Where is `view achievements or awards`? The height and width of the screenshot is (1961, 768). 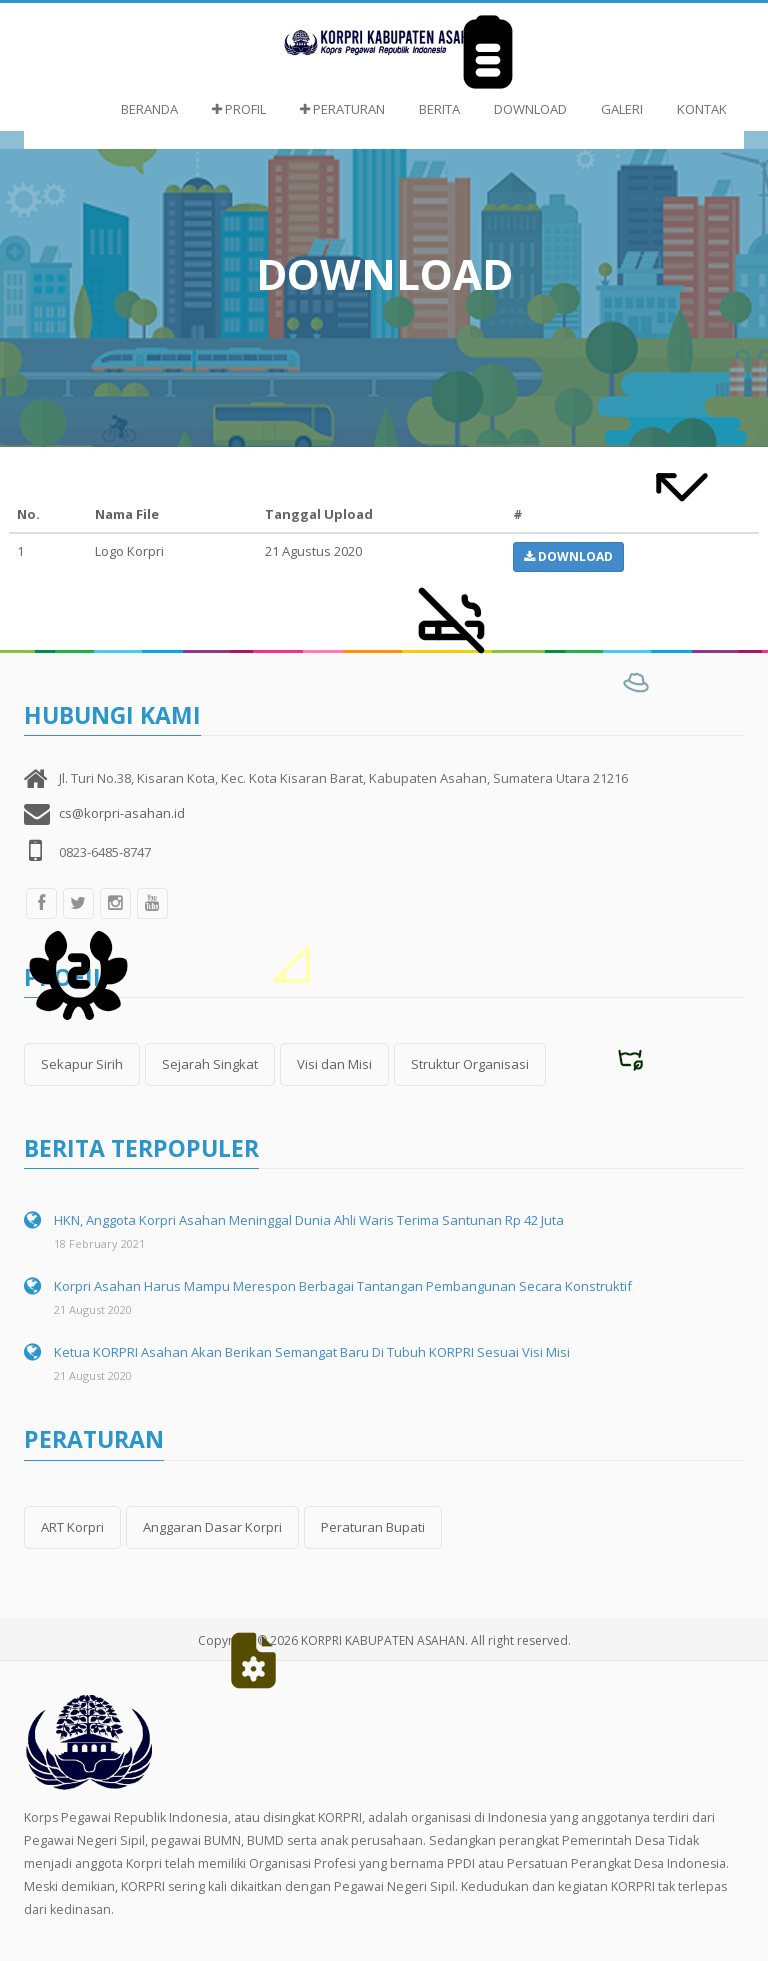
view achievements or awards is located at coordinates (78, 975).